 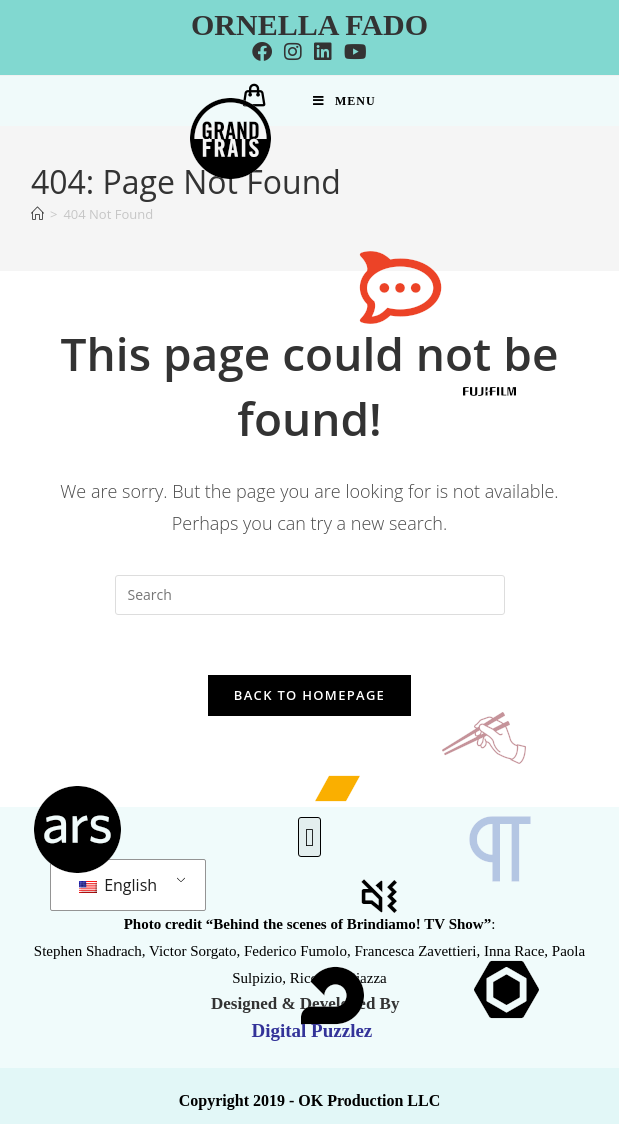 What do you see at coordinates (230, 138) in the screenshot?
I see `grand frais grocery store logo` at bounding box center [230, 138].